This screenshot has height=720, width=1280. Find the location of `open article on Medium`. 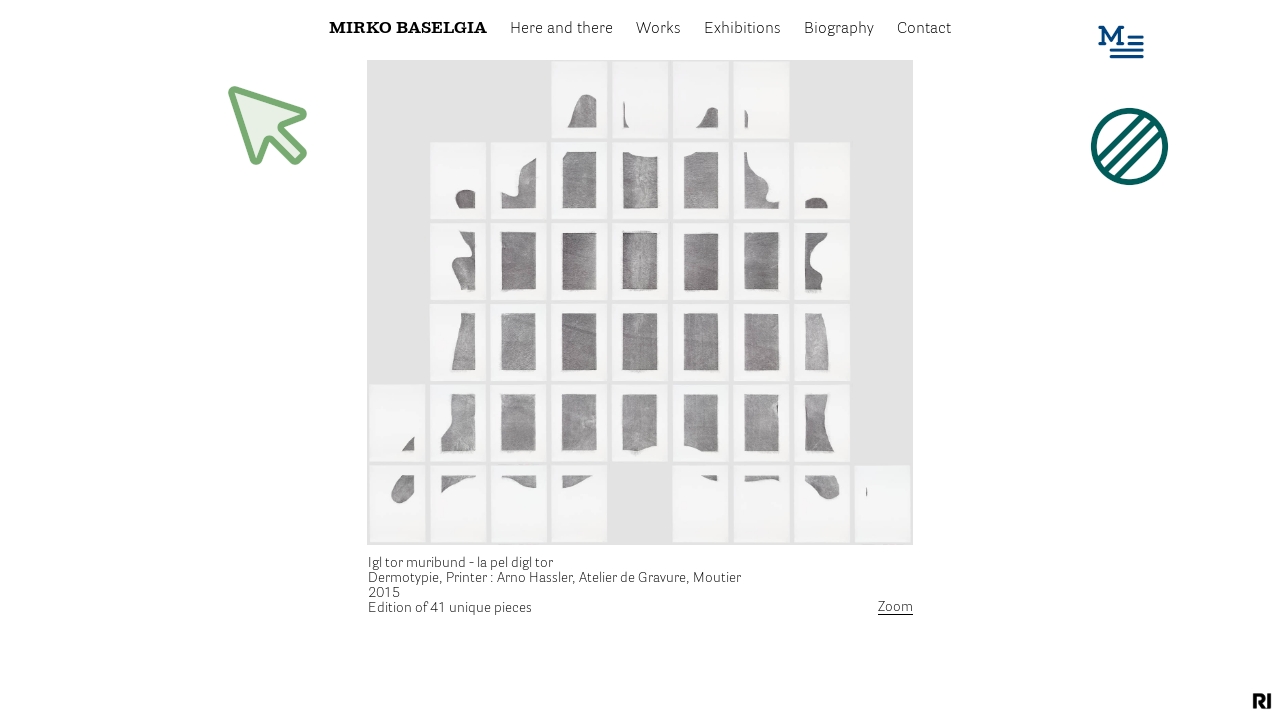

open article on Medium is located at coordinates (1121, 42).